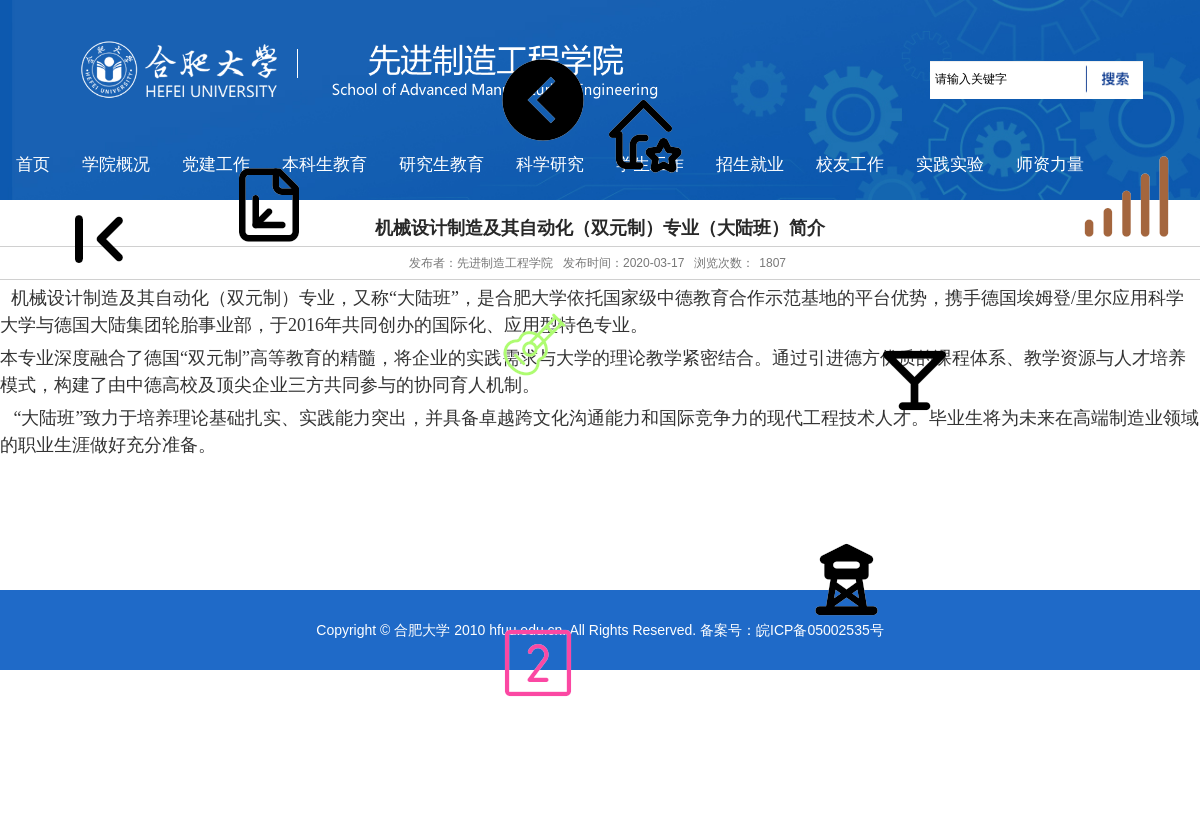  I want to click on indicates cellular or network signal strength, so click(1126, 196).